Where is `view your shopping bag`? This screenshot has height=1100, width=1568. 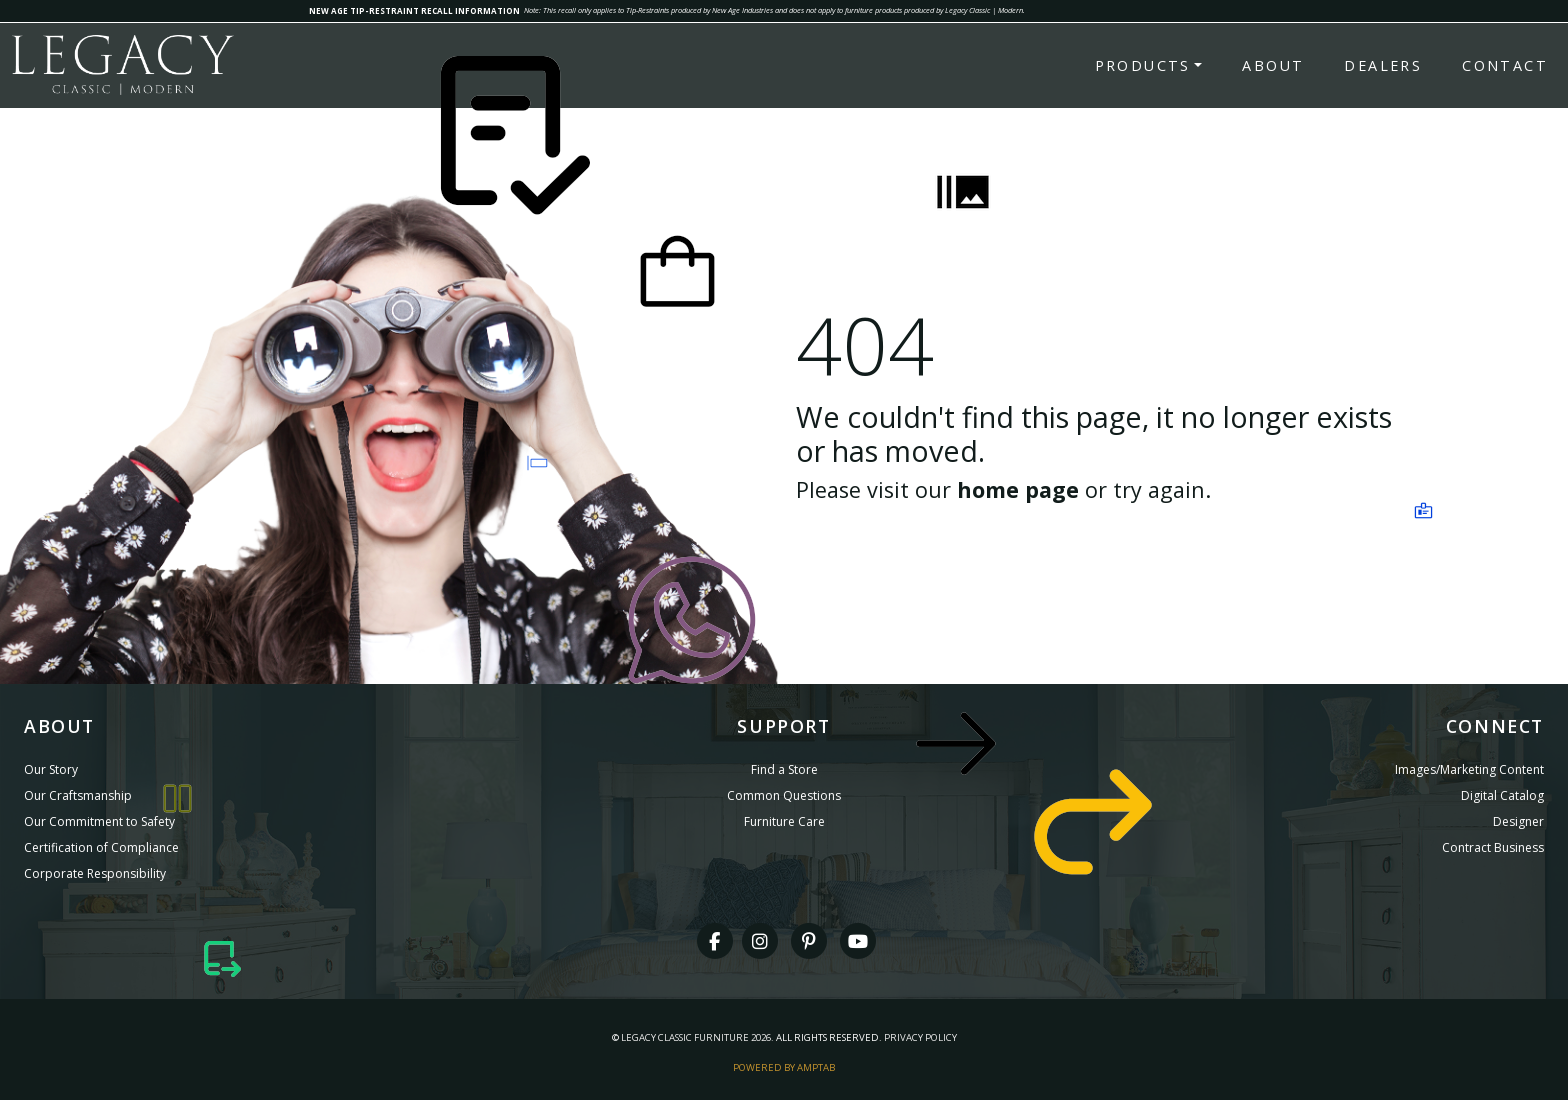
view your shopping bag is located at coordinates (677, 275).